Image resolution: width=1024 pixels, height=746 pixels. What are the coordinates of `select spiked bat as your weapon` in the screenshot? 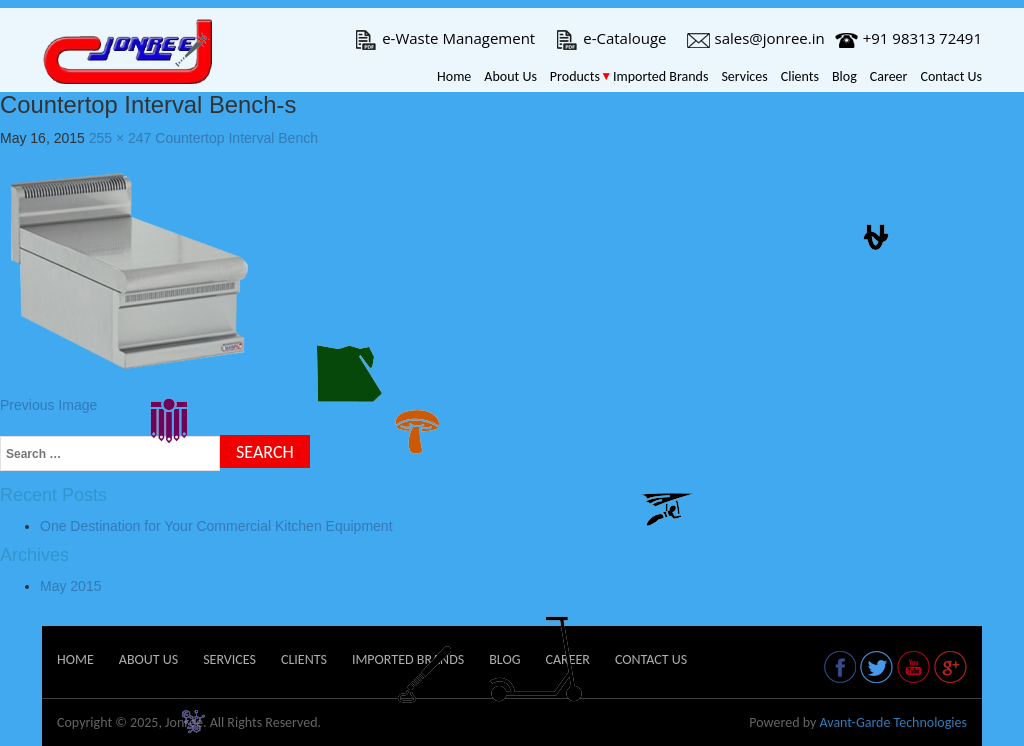 It's located at (192, 49).